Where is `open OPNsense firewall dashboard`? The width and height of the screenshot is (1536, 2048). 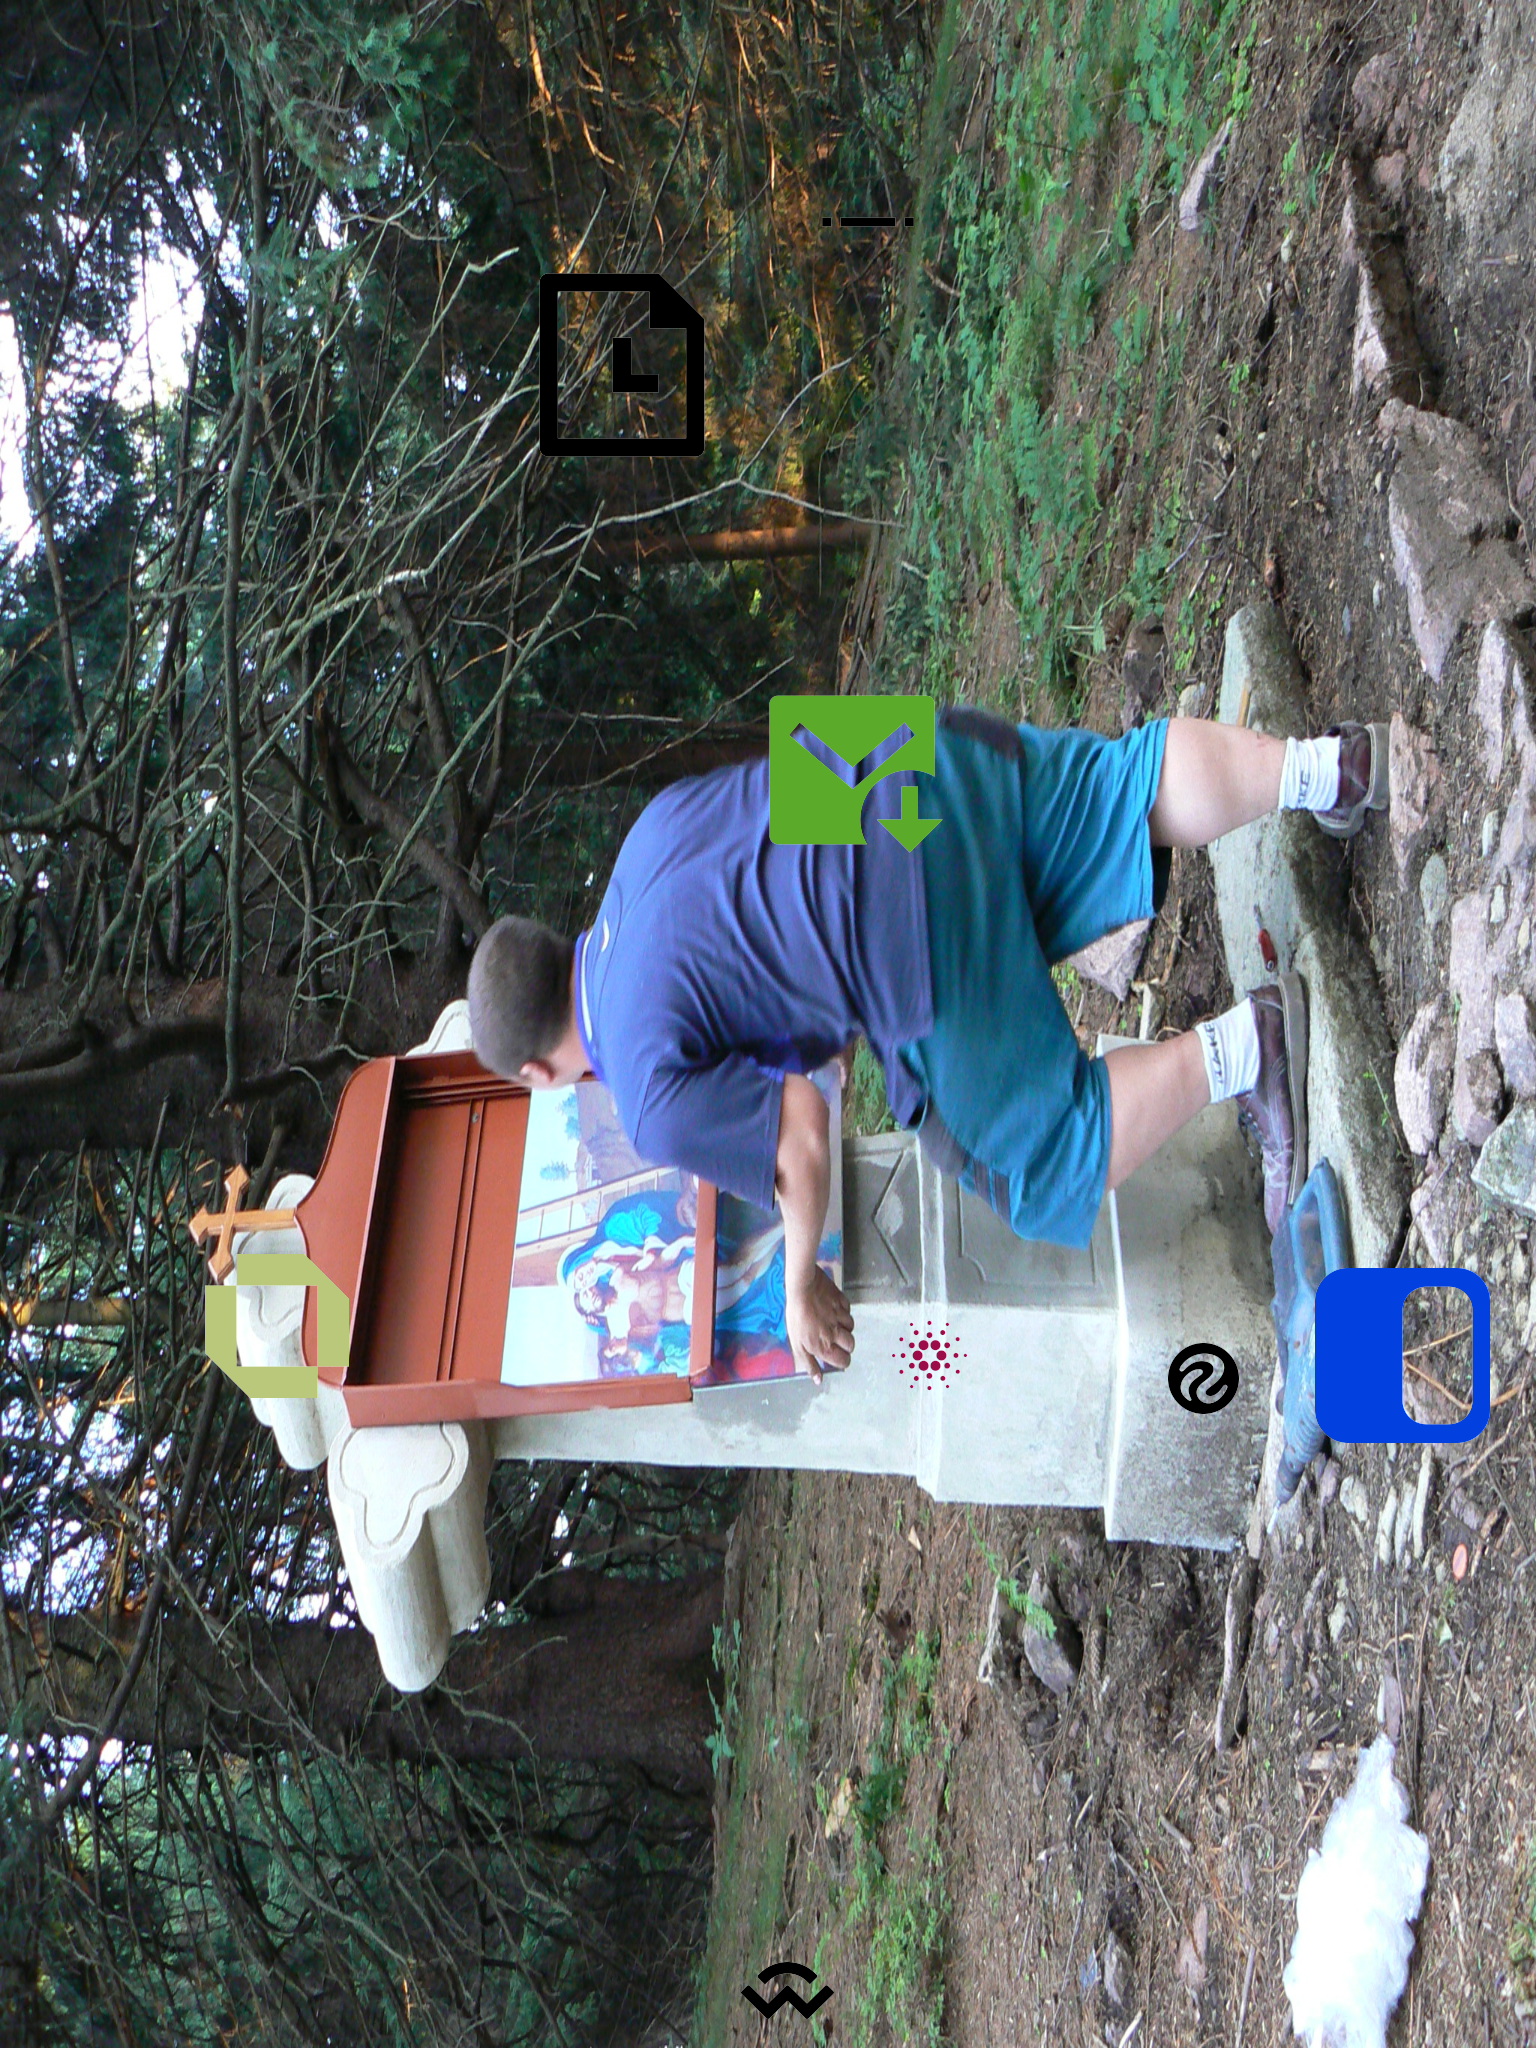
open OPNsense firewall dashboard is located at coordinates (277, 1326).